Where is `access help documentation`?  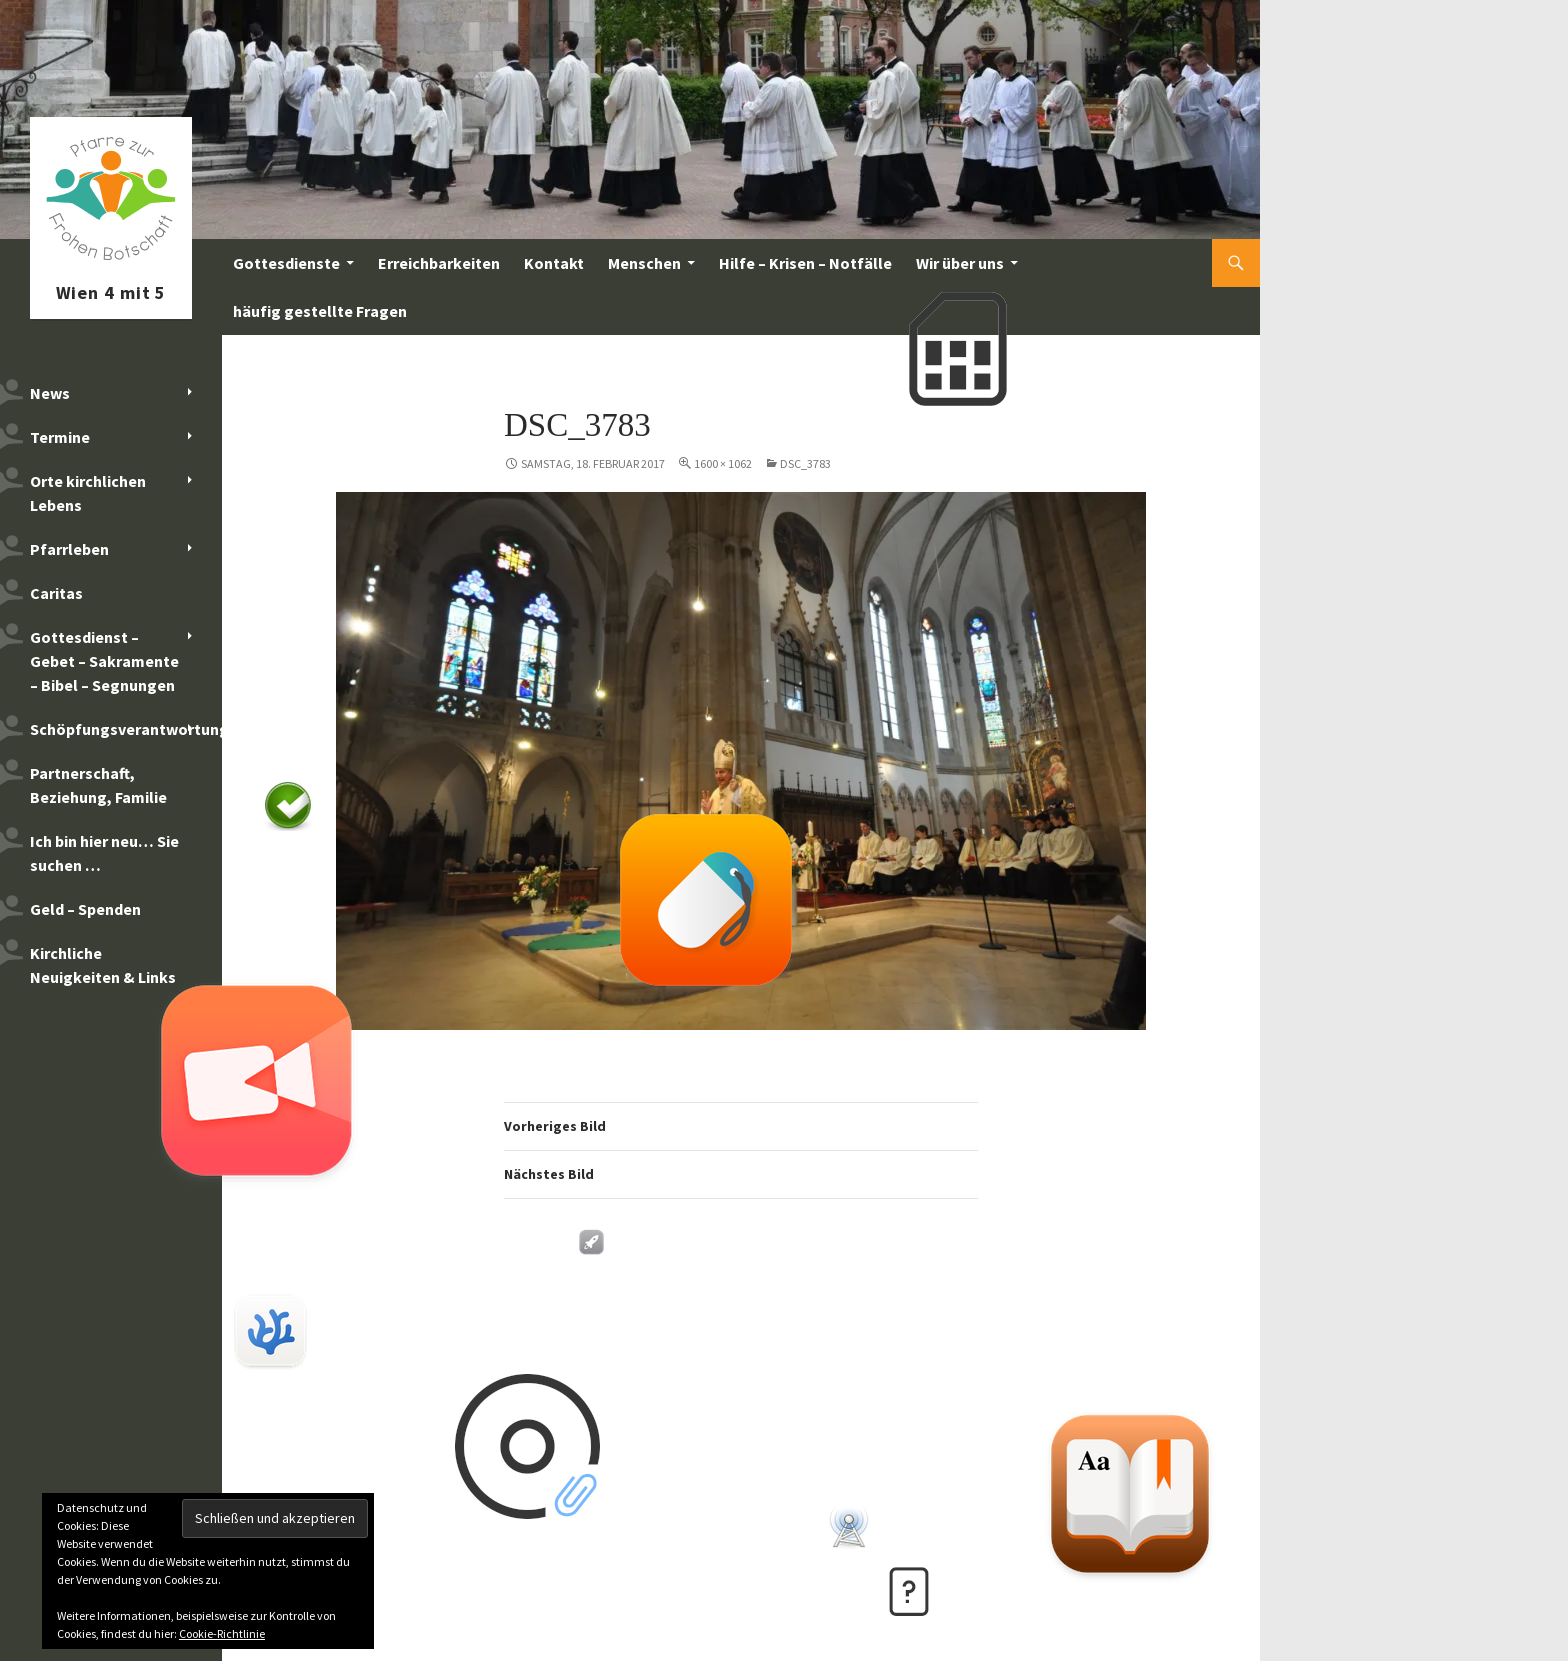
access help documentation is located at coordinates (909, 1590).